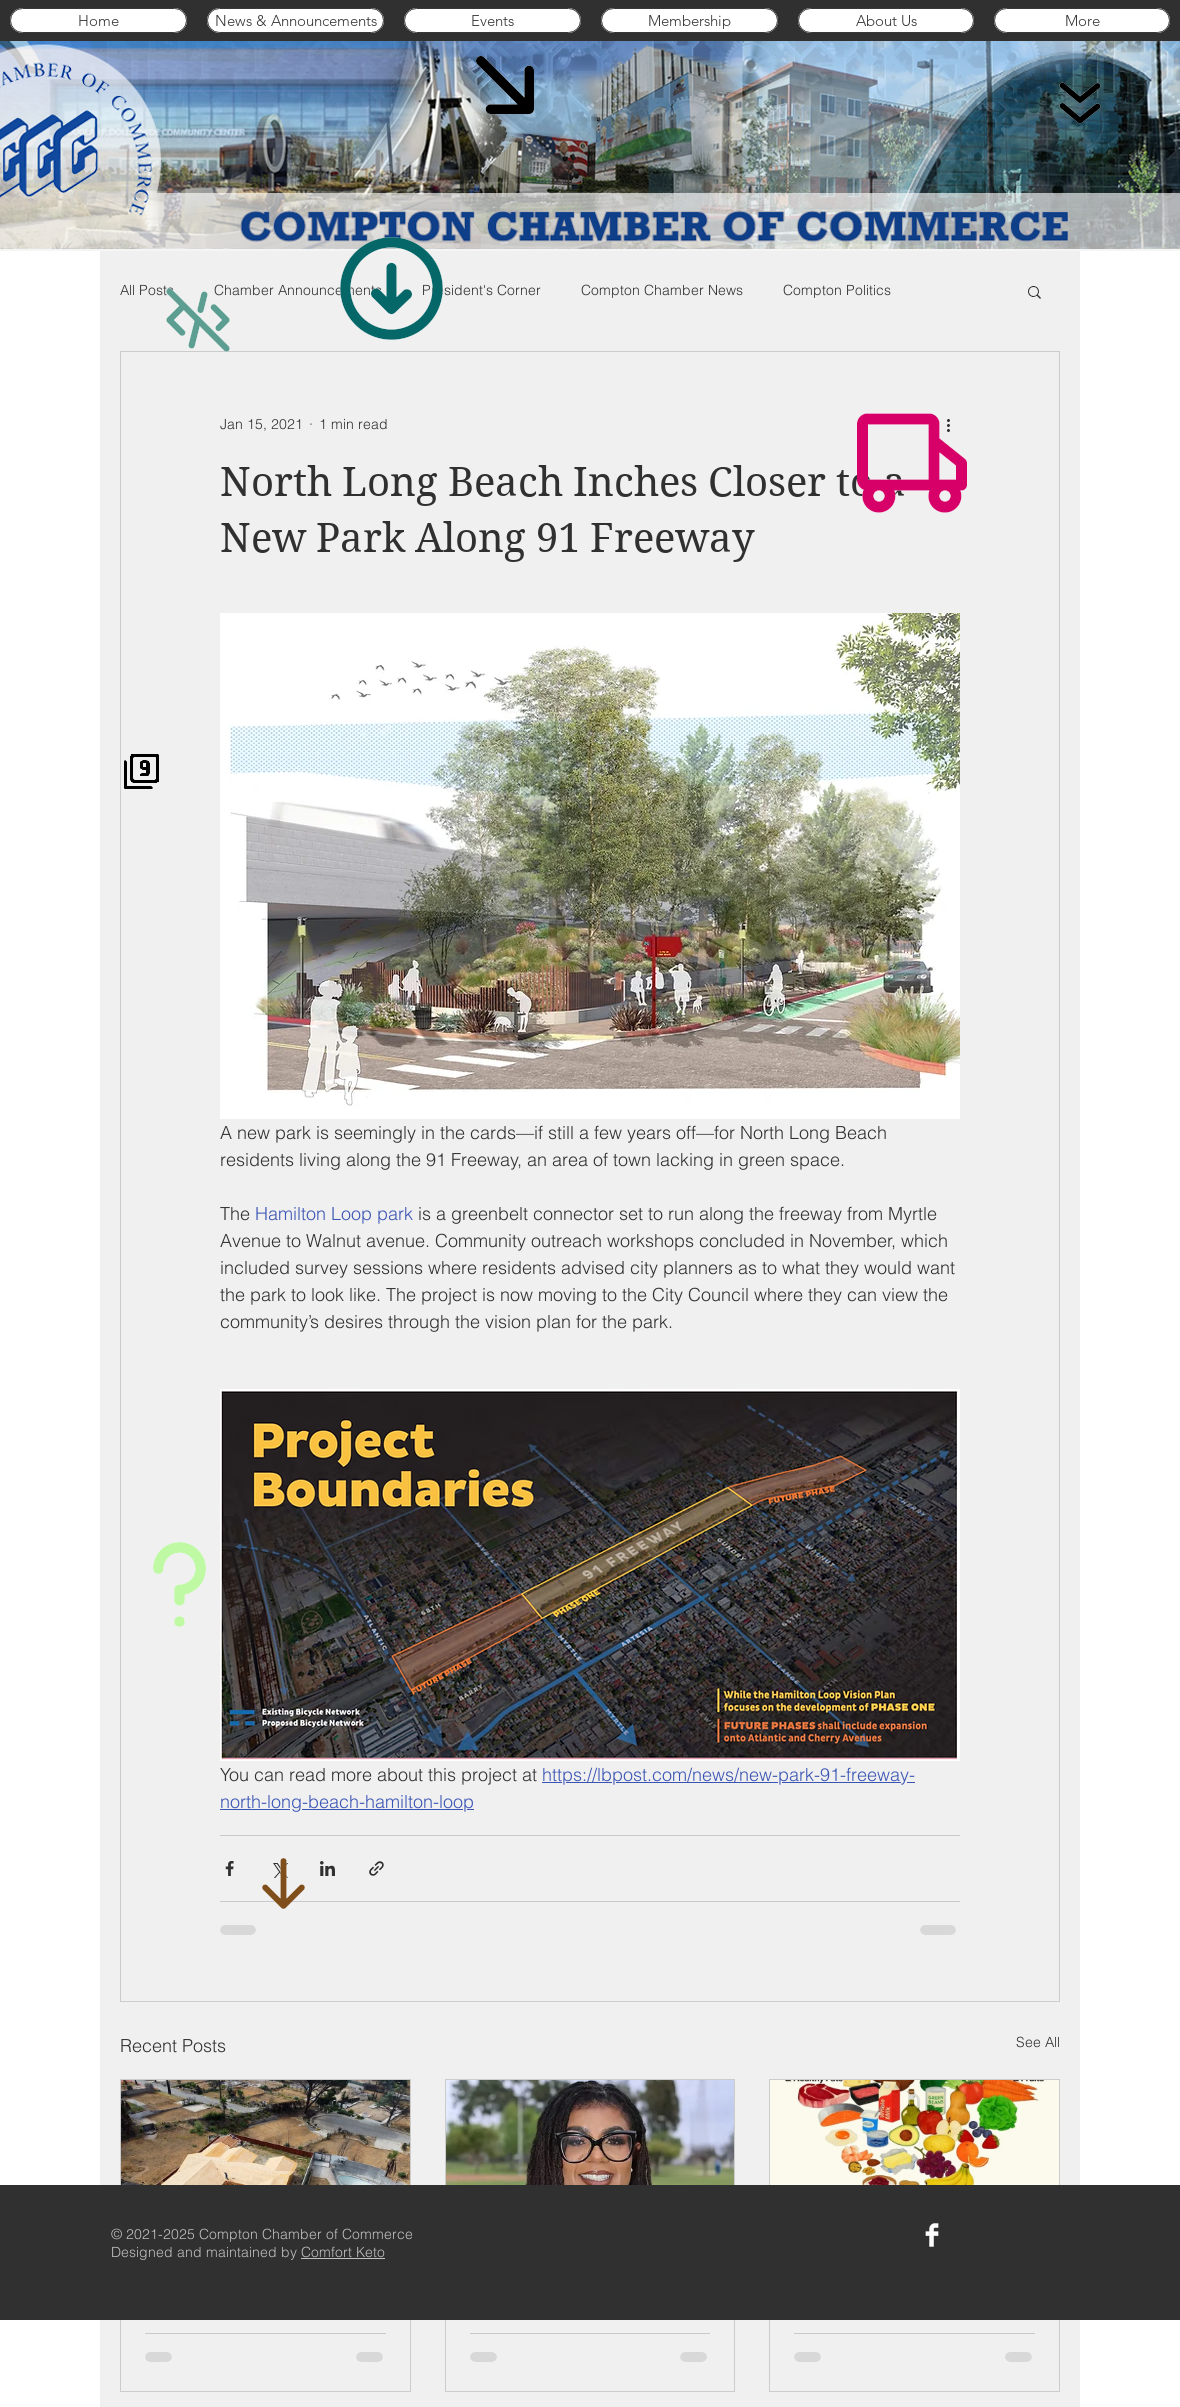  Describe the element at coordinates (141, 771) in the screenshot. I see `indicates 9 items or layers stacked` at that location.